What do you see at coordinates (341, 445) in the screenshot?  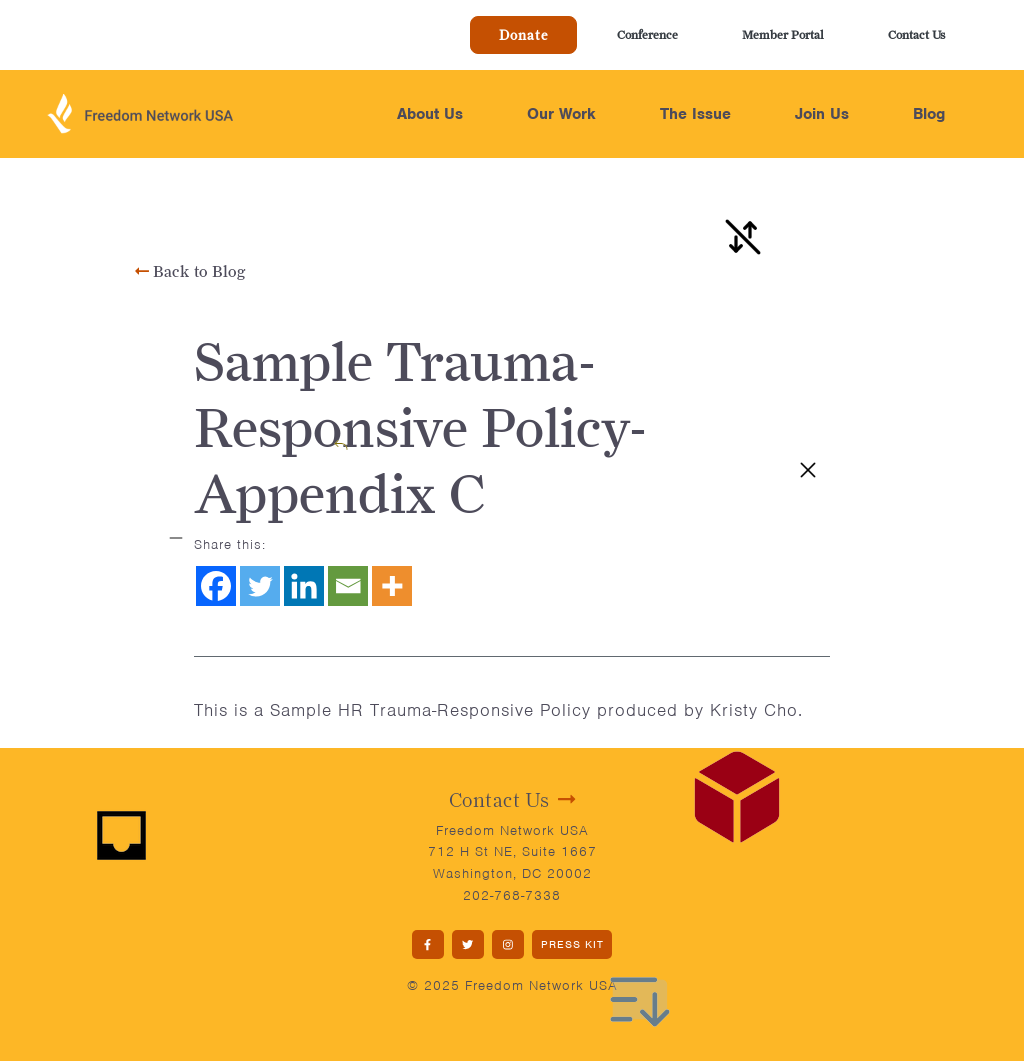 I see `reply to a message` at bounding box center [341, 445].